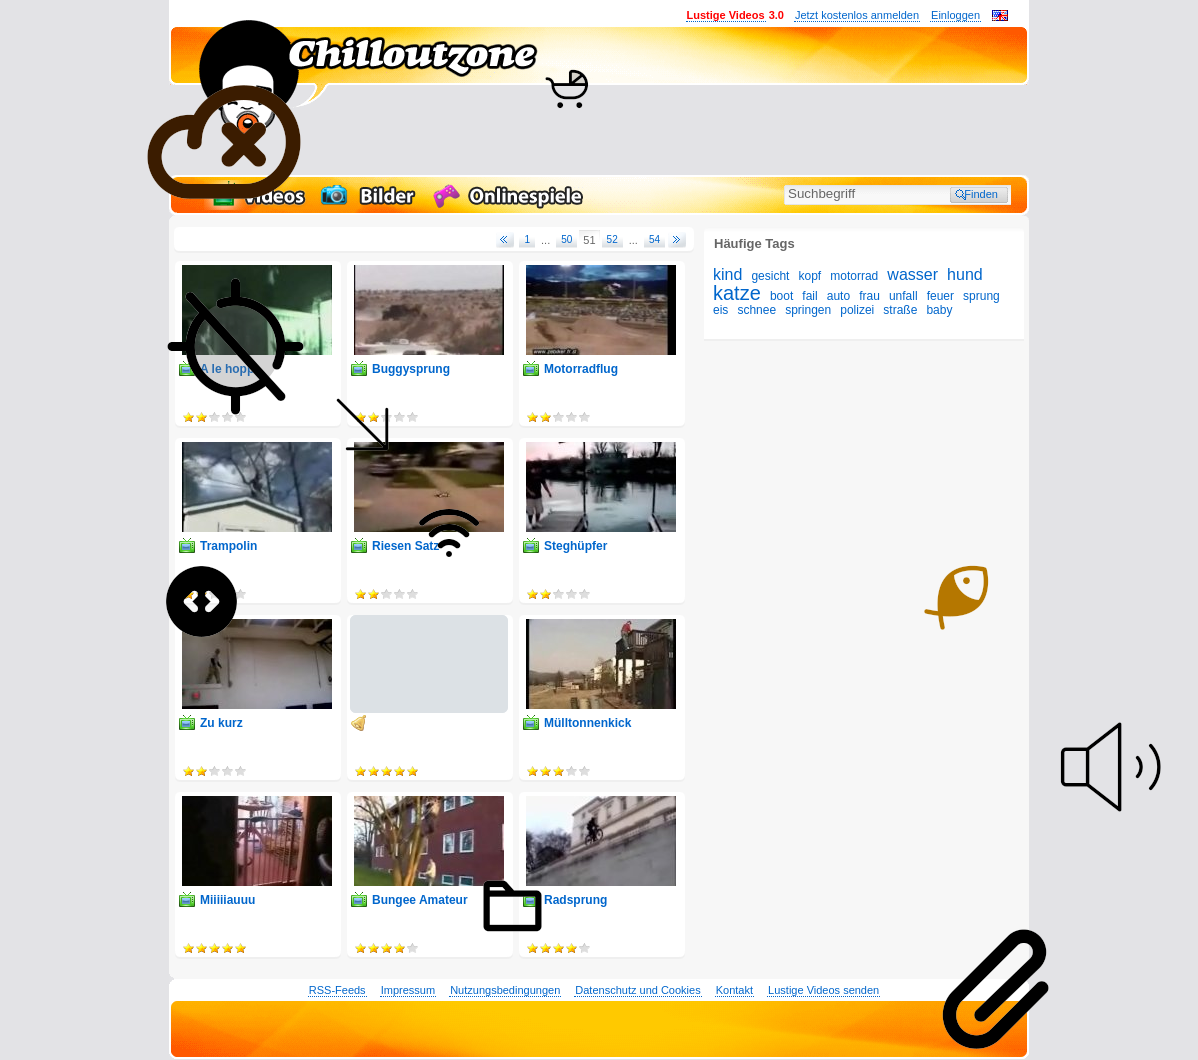 This screenshot has height=1060, width=1198. I want to click on increase or adjust volume level, so click(1109, 767).